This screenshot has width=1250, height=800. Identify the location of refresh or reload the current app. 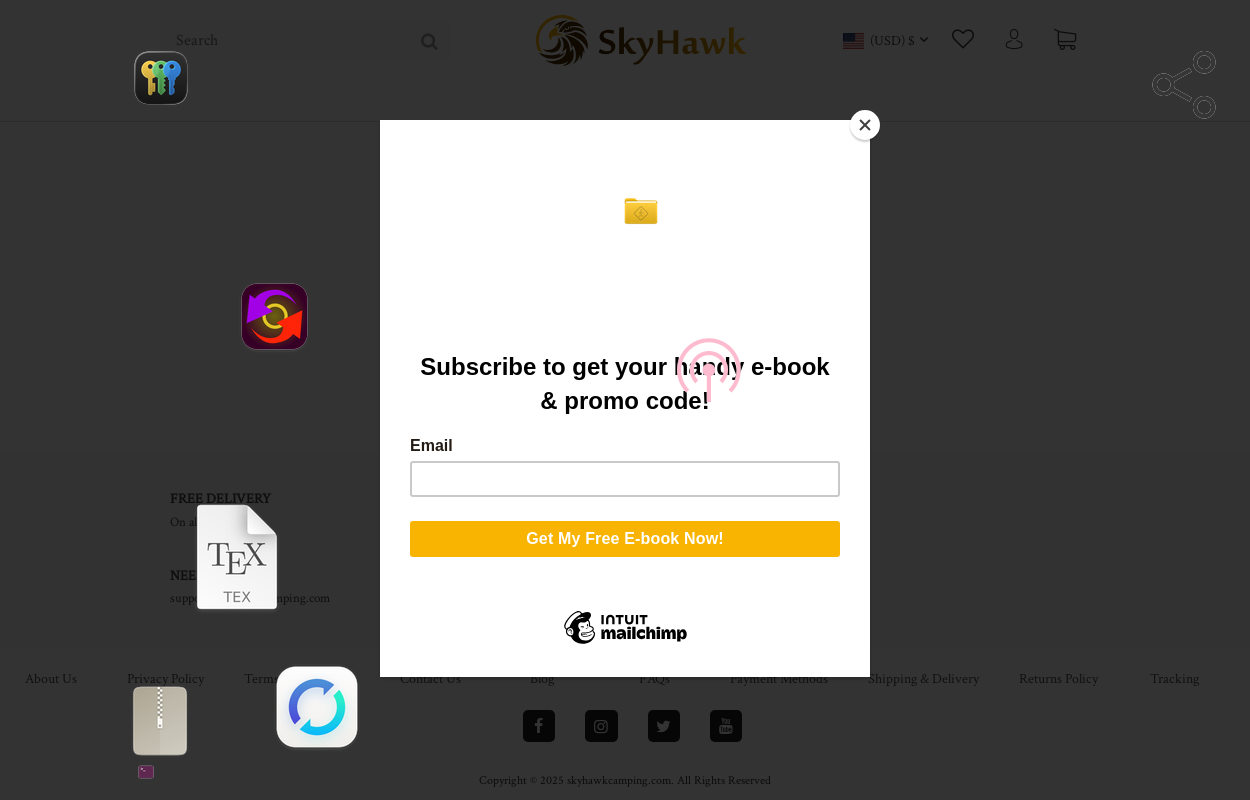
(317, 707).